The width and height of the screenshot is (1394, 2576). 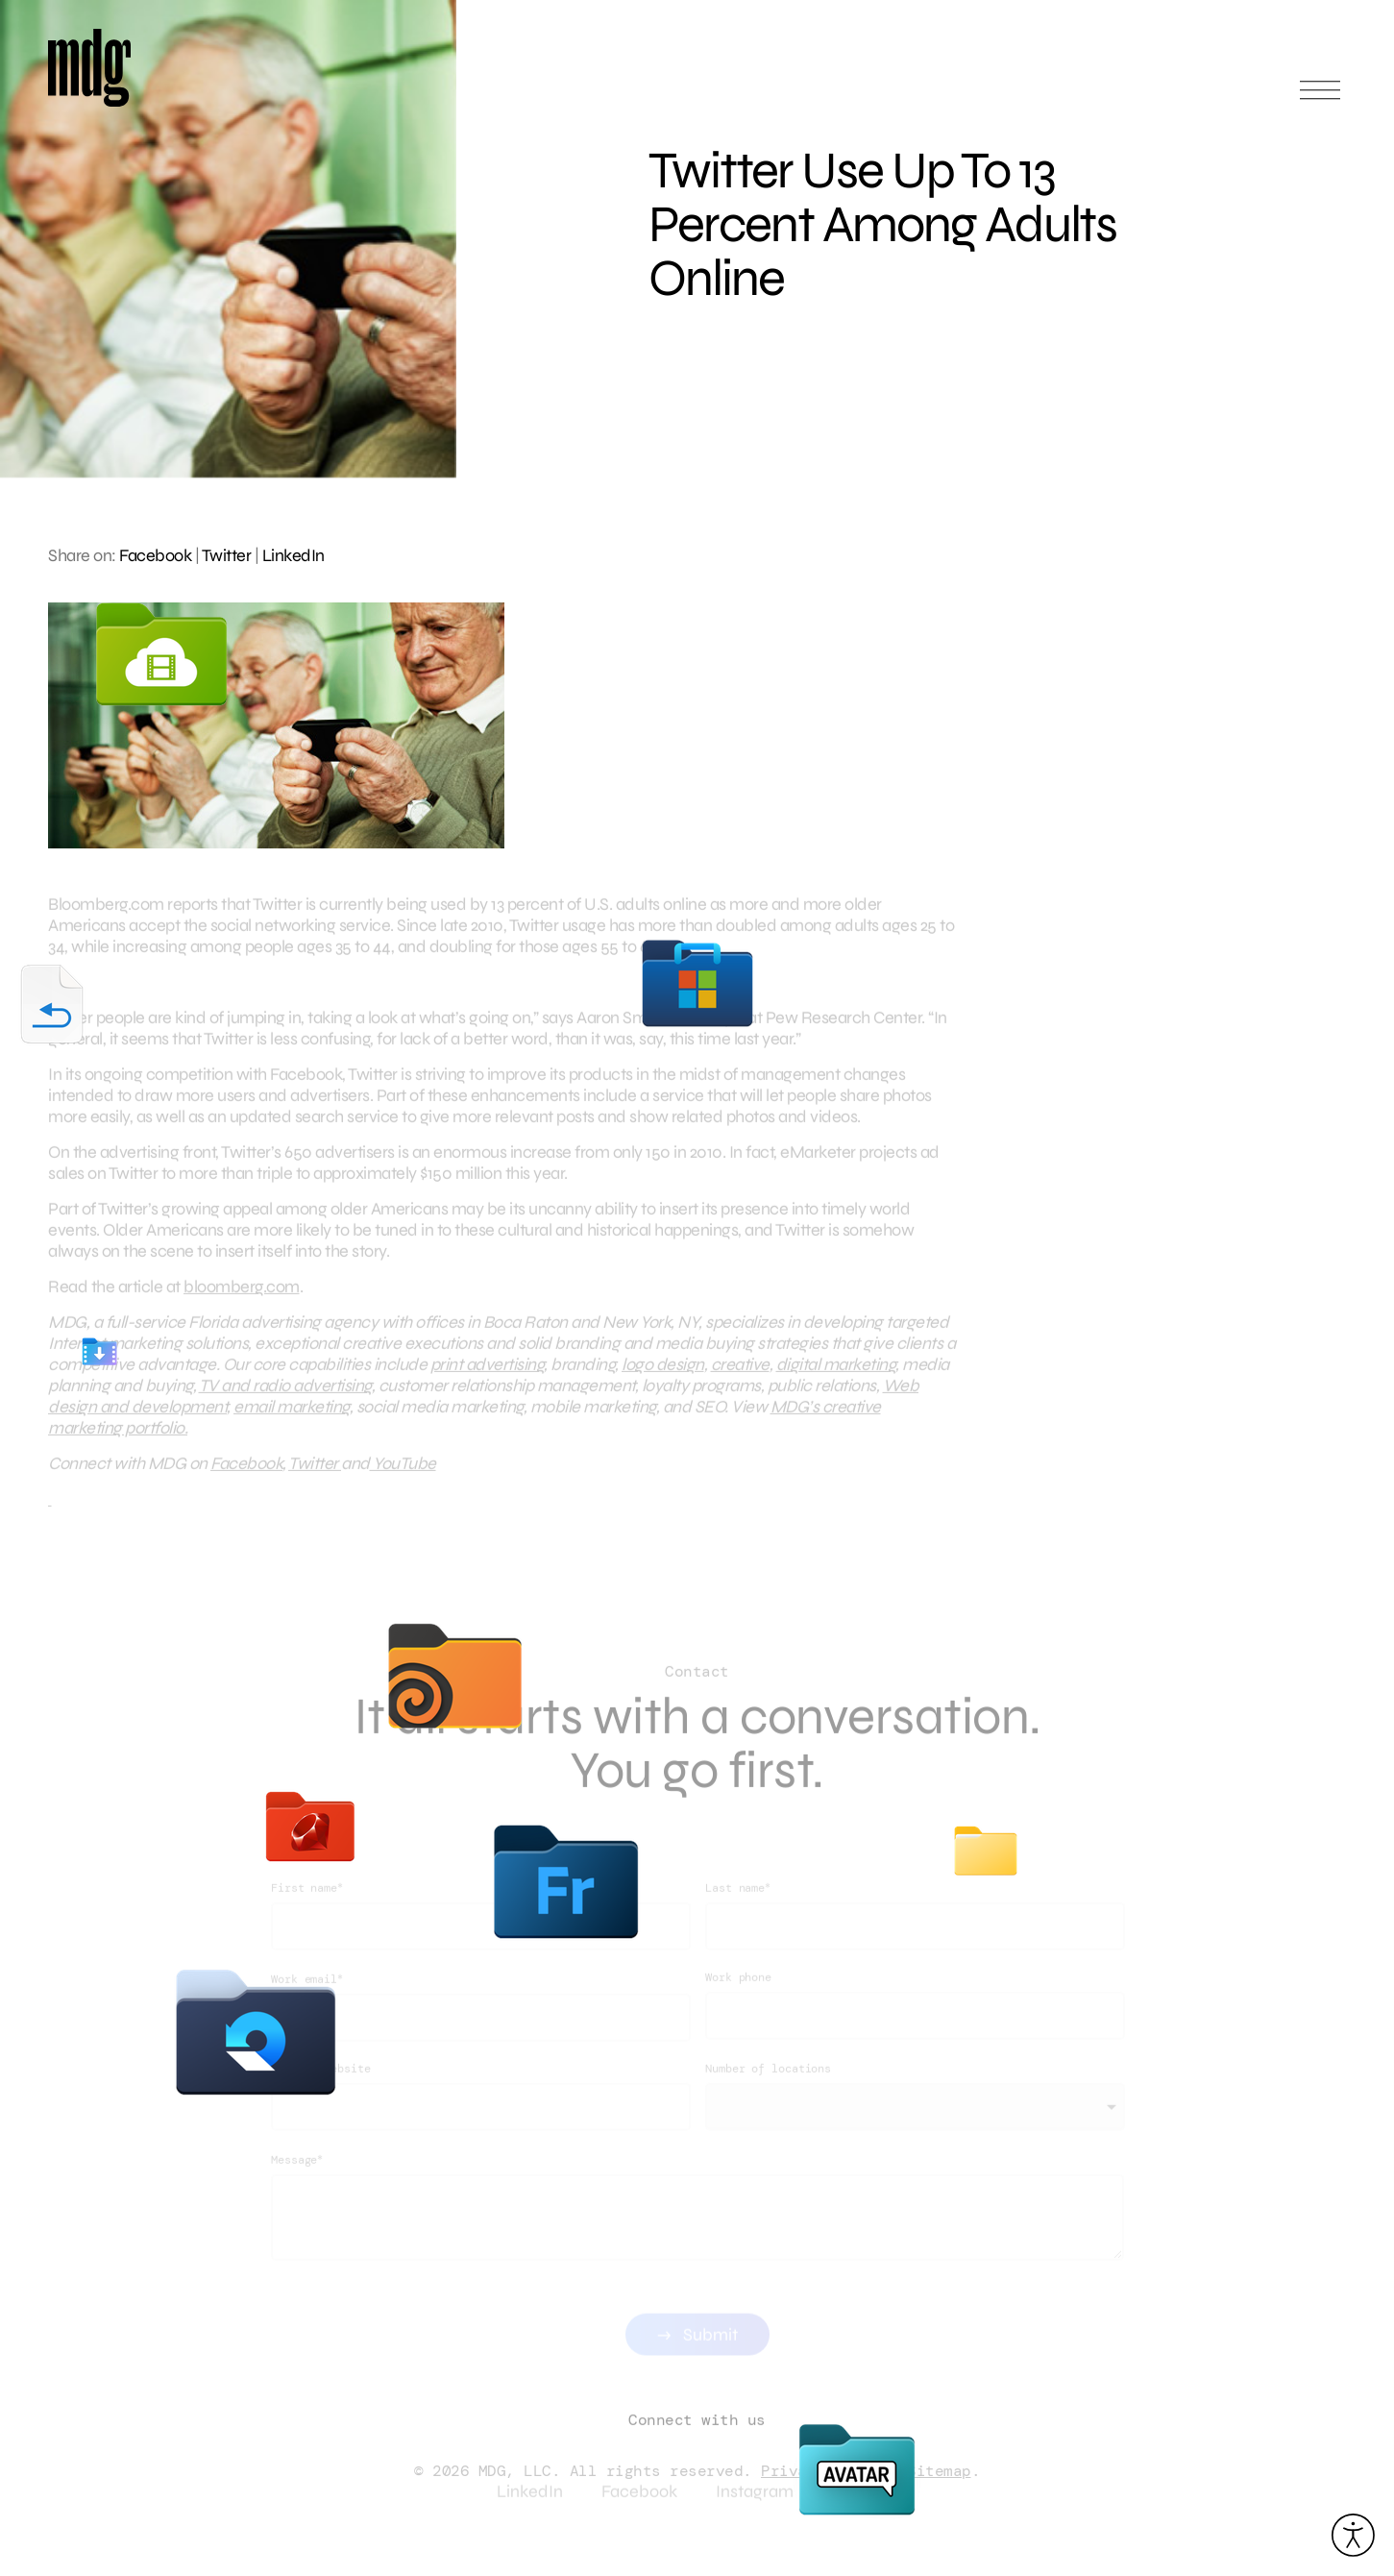 What do you see at coordinates (565, 1885) in the screenshot?
I see `open adobe fresco project folder` at bounding box center [565, 1885].